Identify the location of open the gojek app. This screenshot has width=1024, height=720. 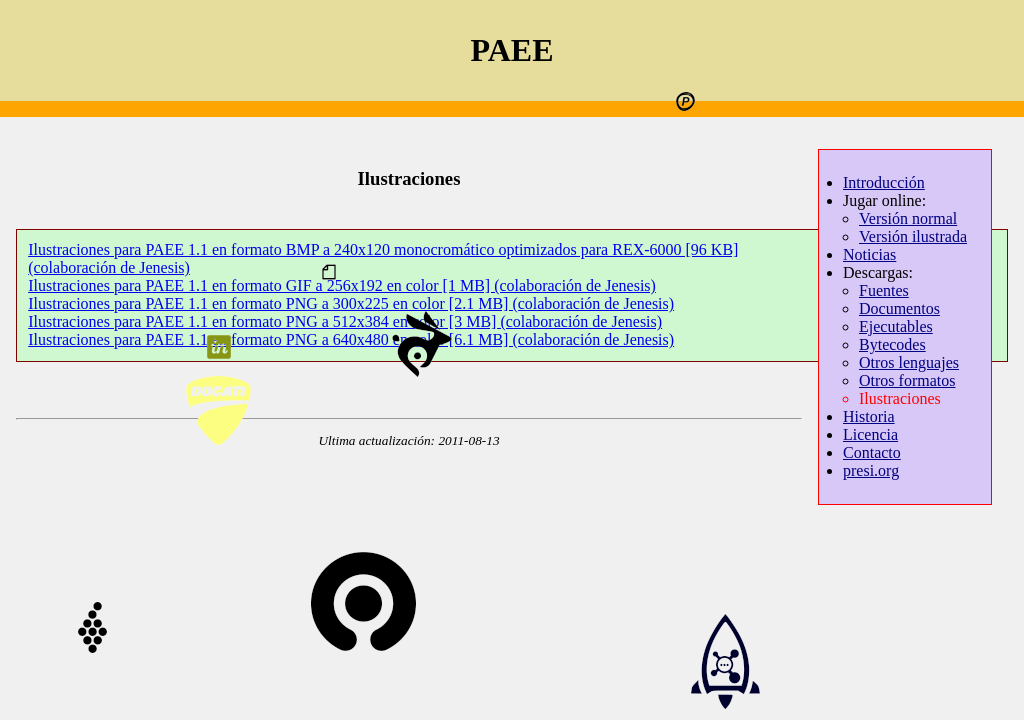
(363, 601).